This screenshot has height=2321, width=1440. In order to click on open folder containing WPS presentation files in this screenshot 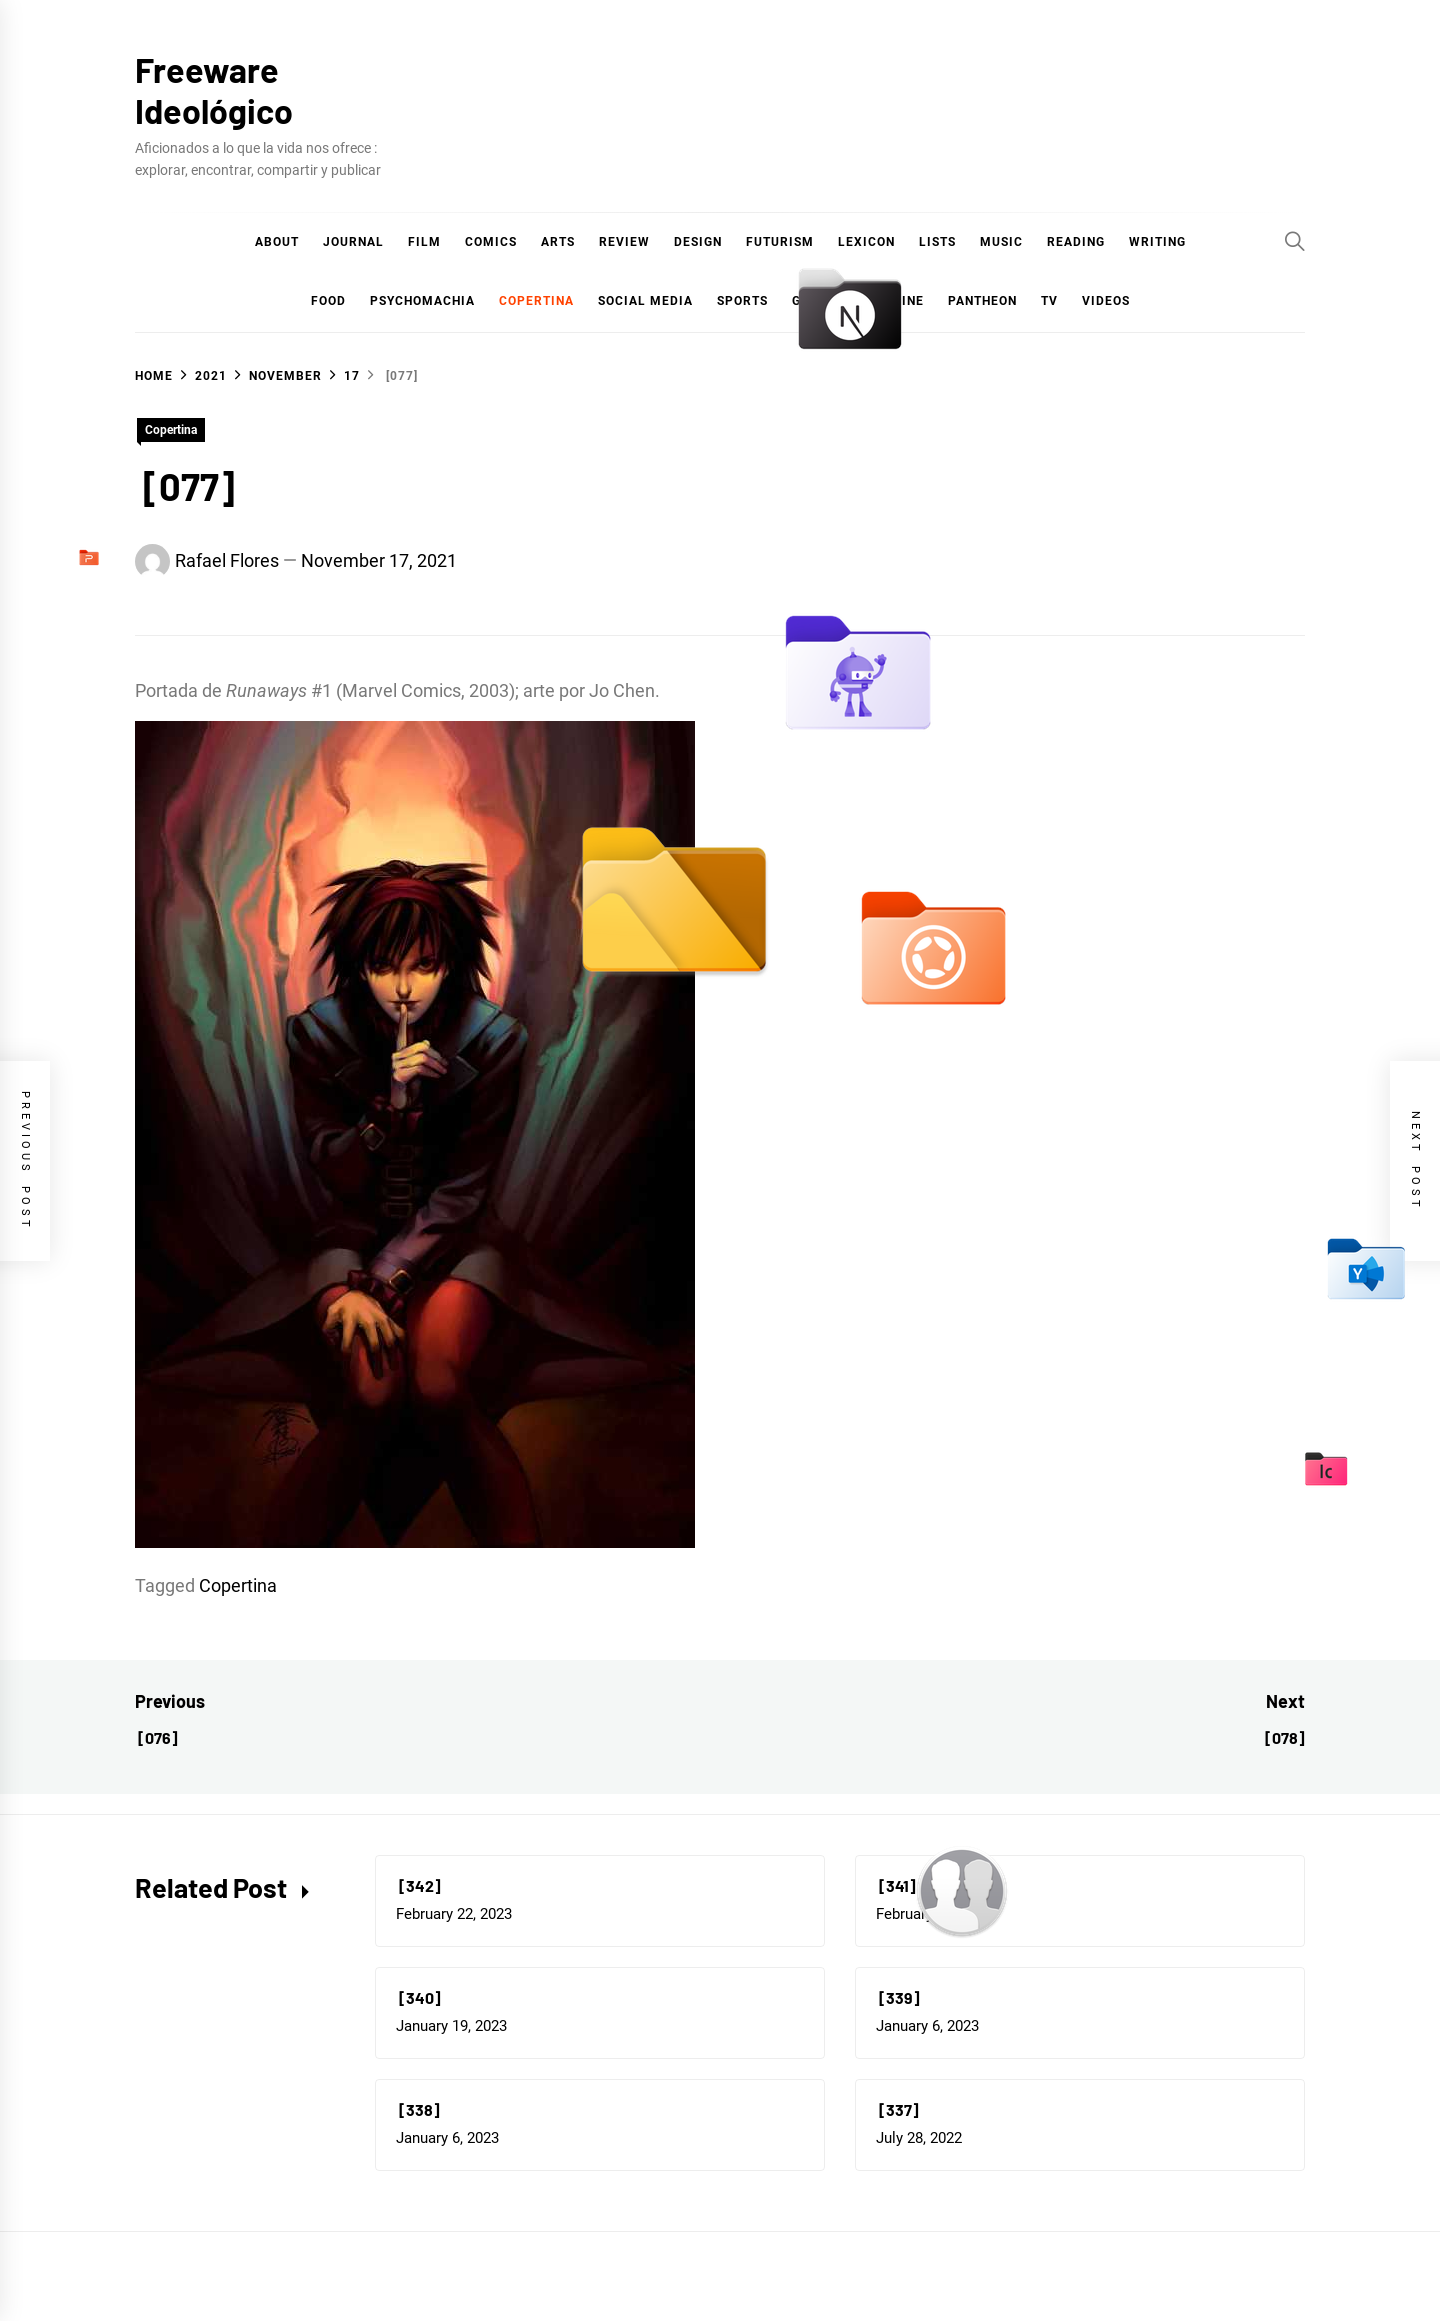, I will do `click(89, 558)`.